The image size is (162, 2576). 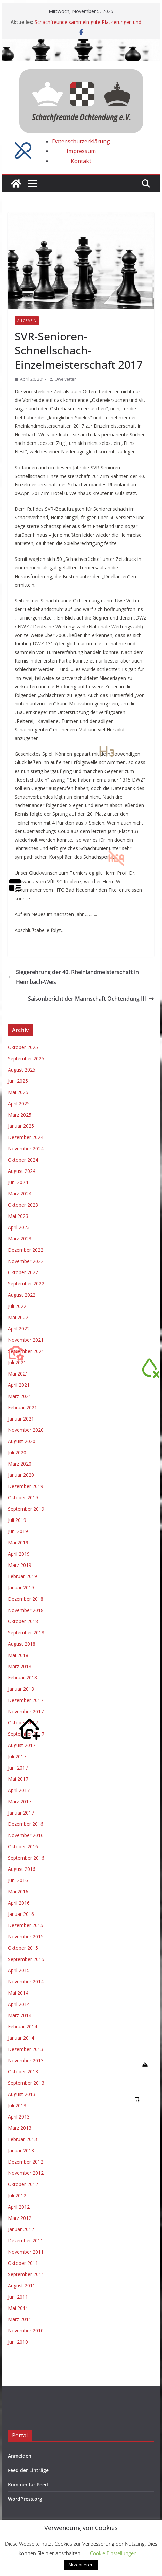 What do you see at coordinates (137, 2100) in the screenshot?
I see `tablet device help or support` at bounding box center [137, 2100].